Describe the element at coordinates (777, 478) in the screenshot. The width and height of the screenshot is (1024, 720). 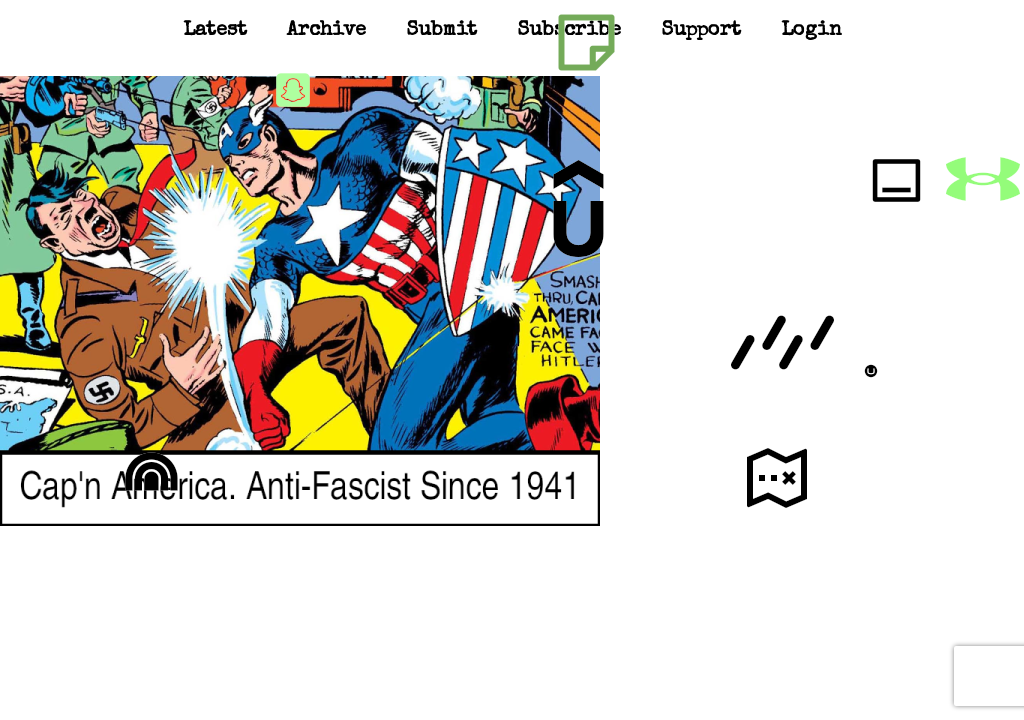
I see `view treasure map or hidden location` at that location.